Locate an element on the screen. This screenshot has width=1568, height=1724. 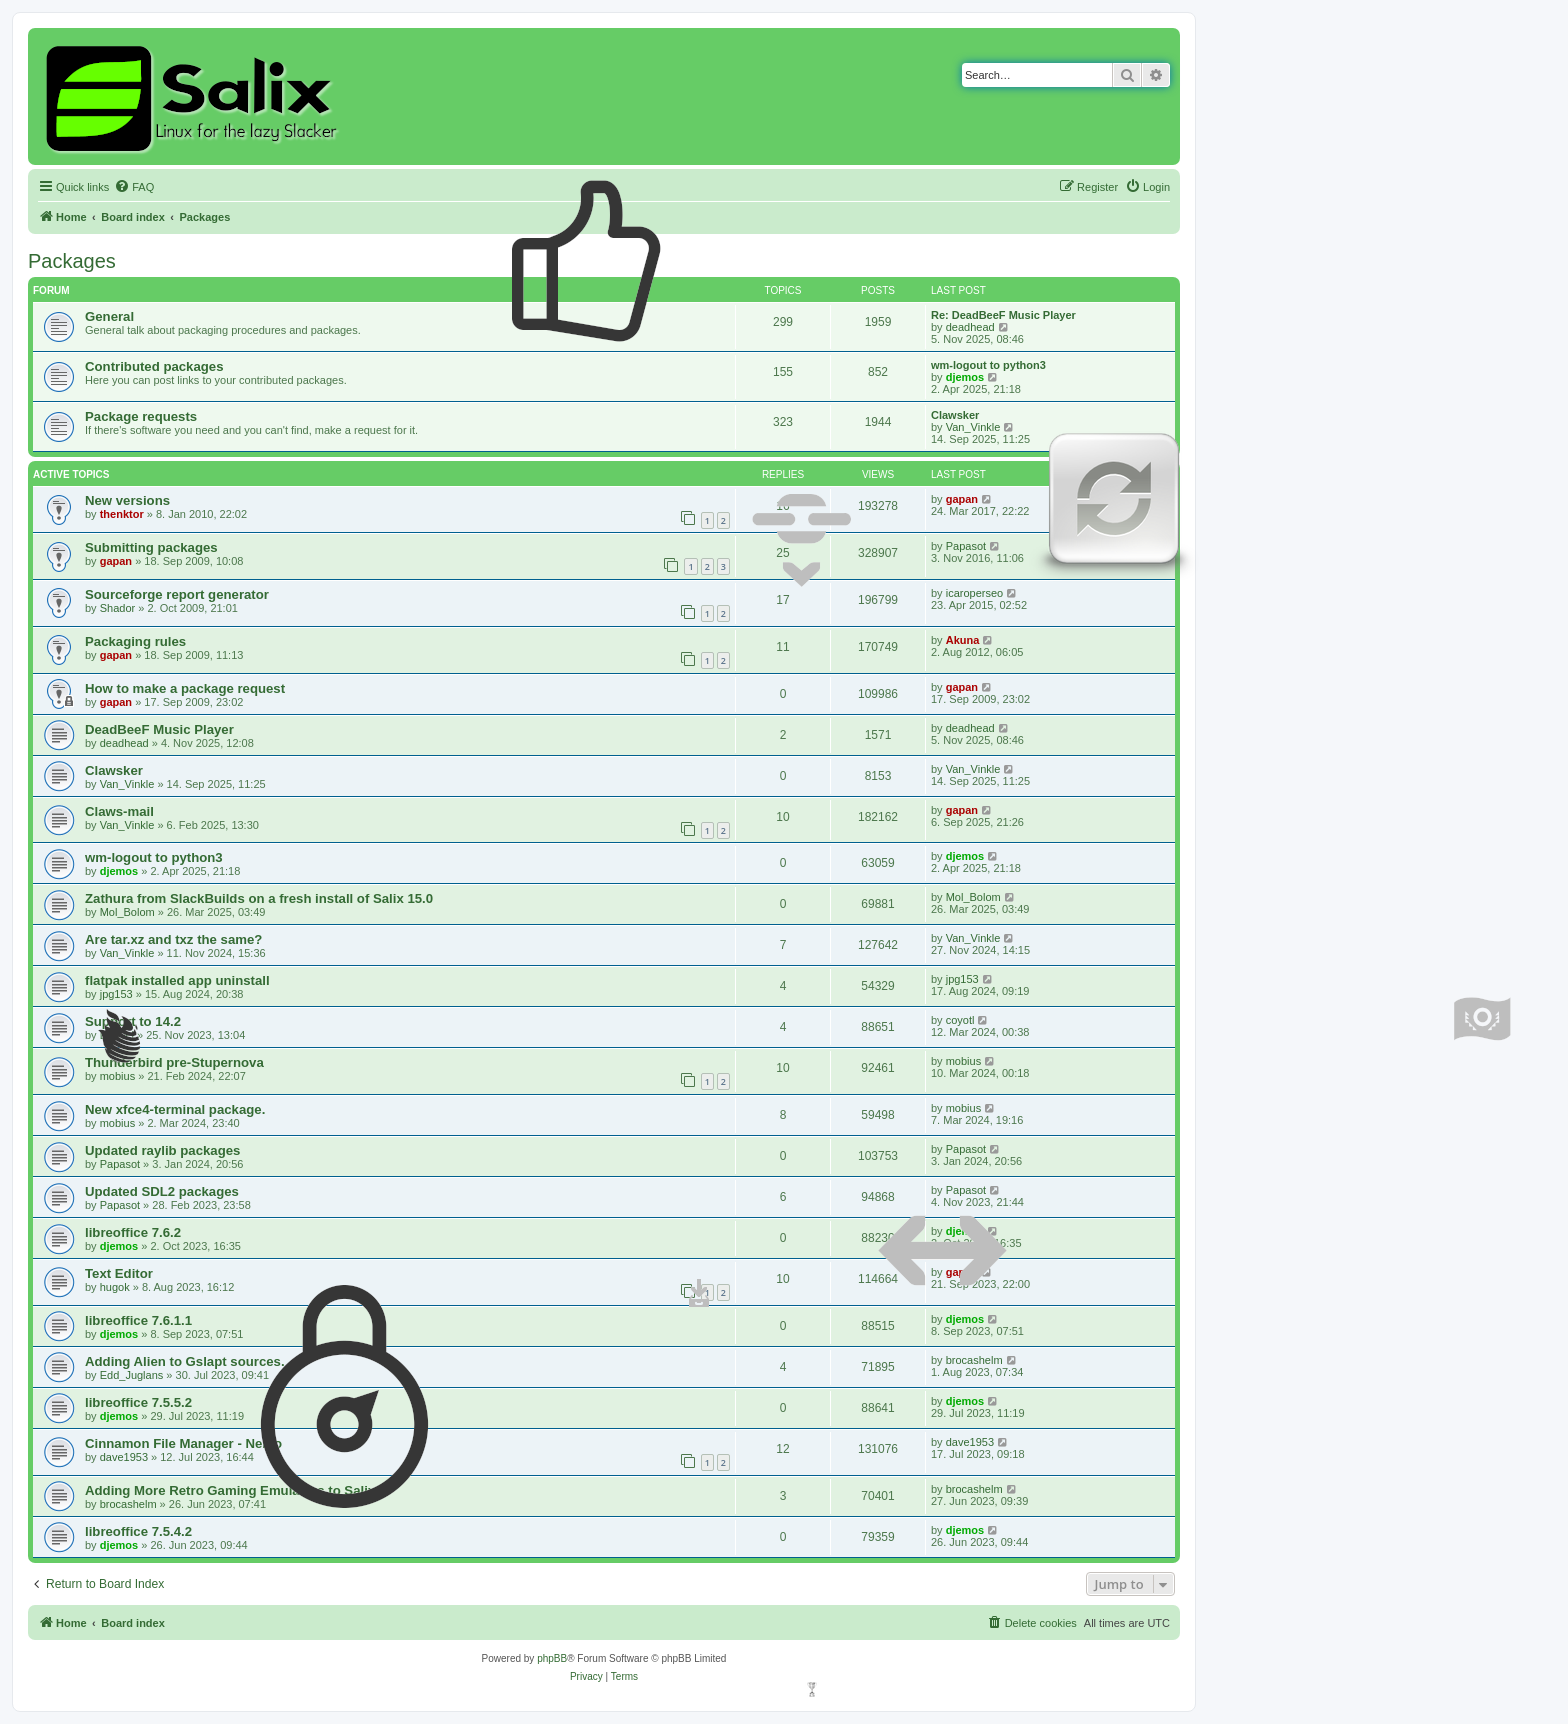
open two-factor authentication app is located at coordinates (344, 1396).